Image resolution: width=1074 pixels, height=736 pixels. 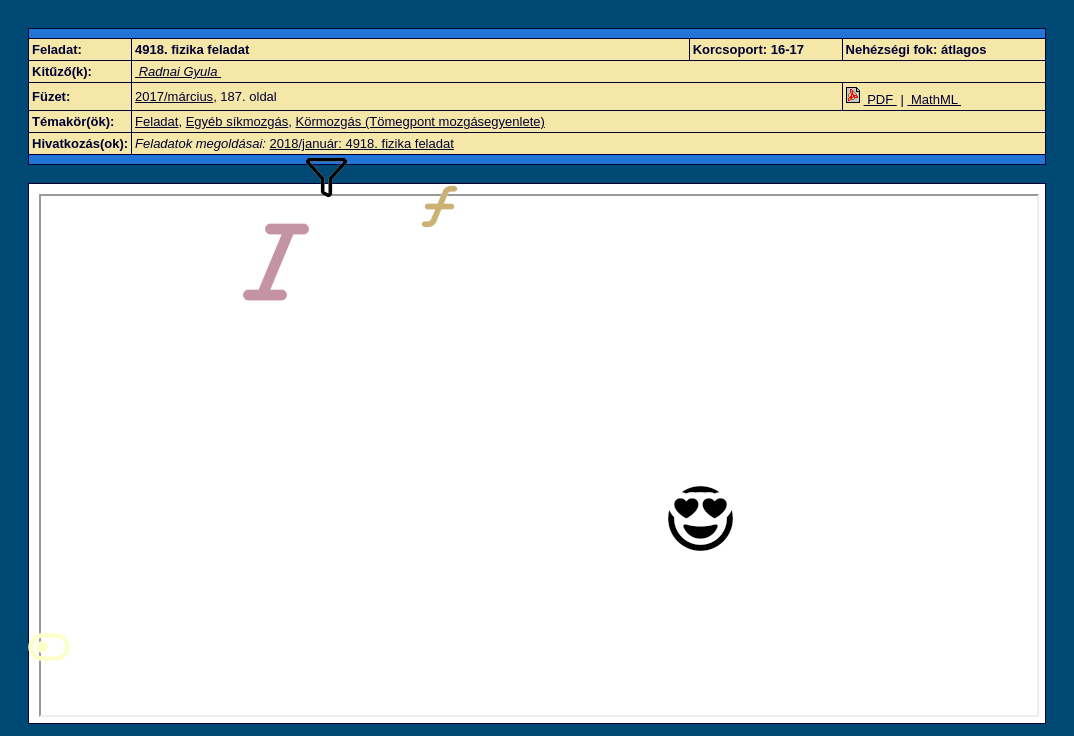 I want to click on toggle a setting off, so click(x=49, y=647).